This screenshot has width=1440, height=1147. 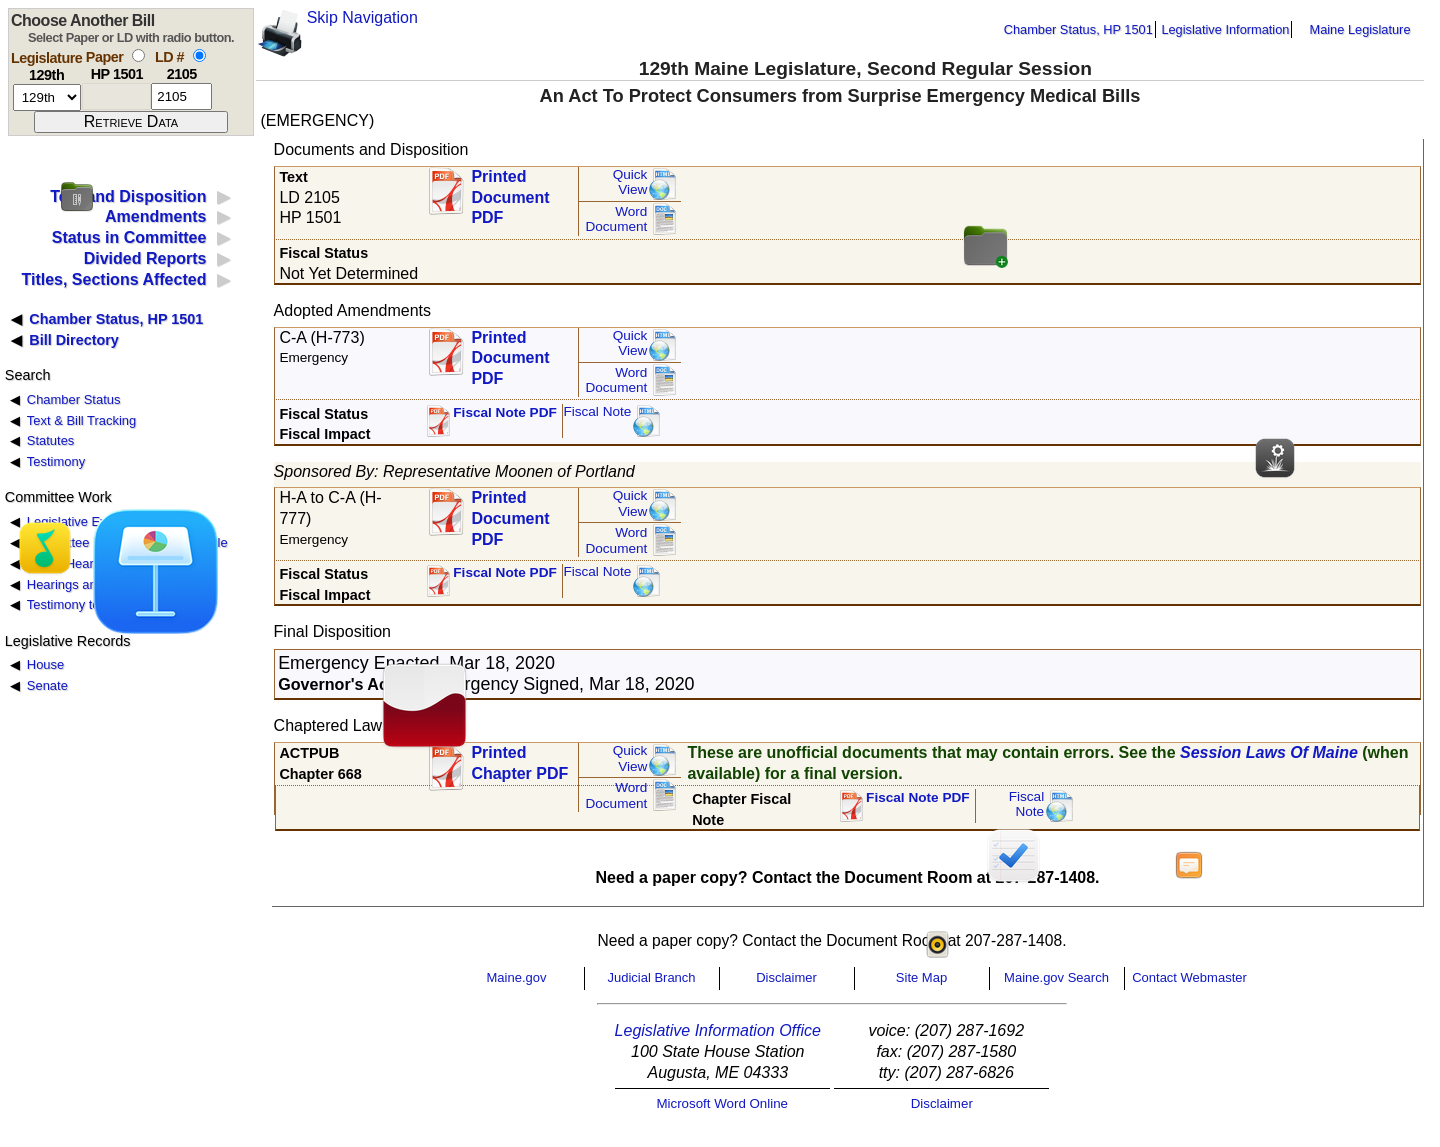 What do you see at coordinates (1013, 855) in the screenshot?
I see `open agenda task management app` at bounding box center [1013, 855].